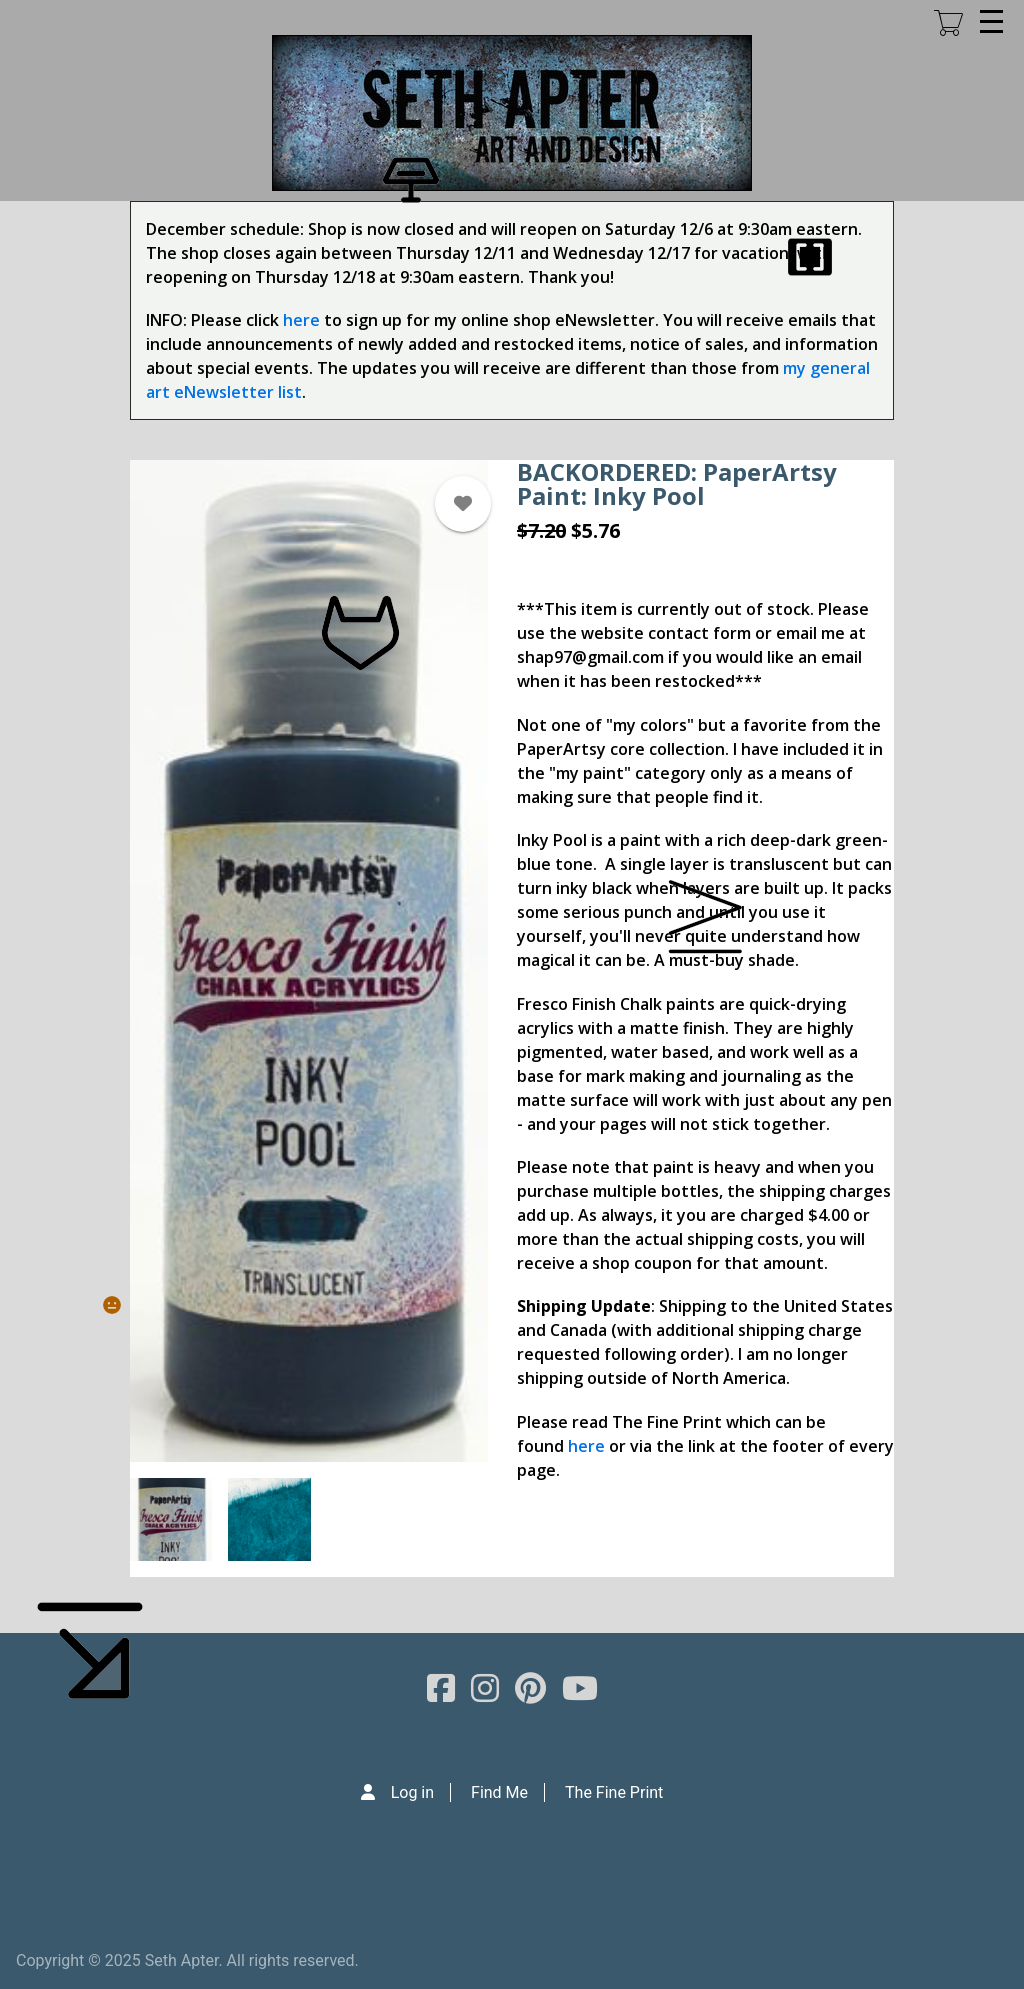  I want to click on format text as code or array, so click(810, 257).